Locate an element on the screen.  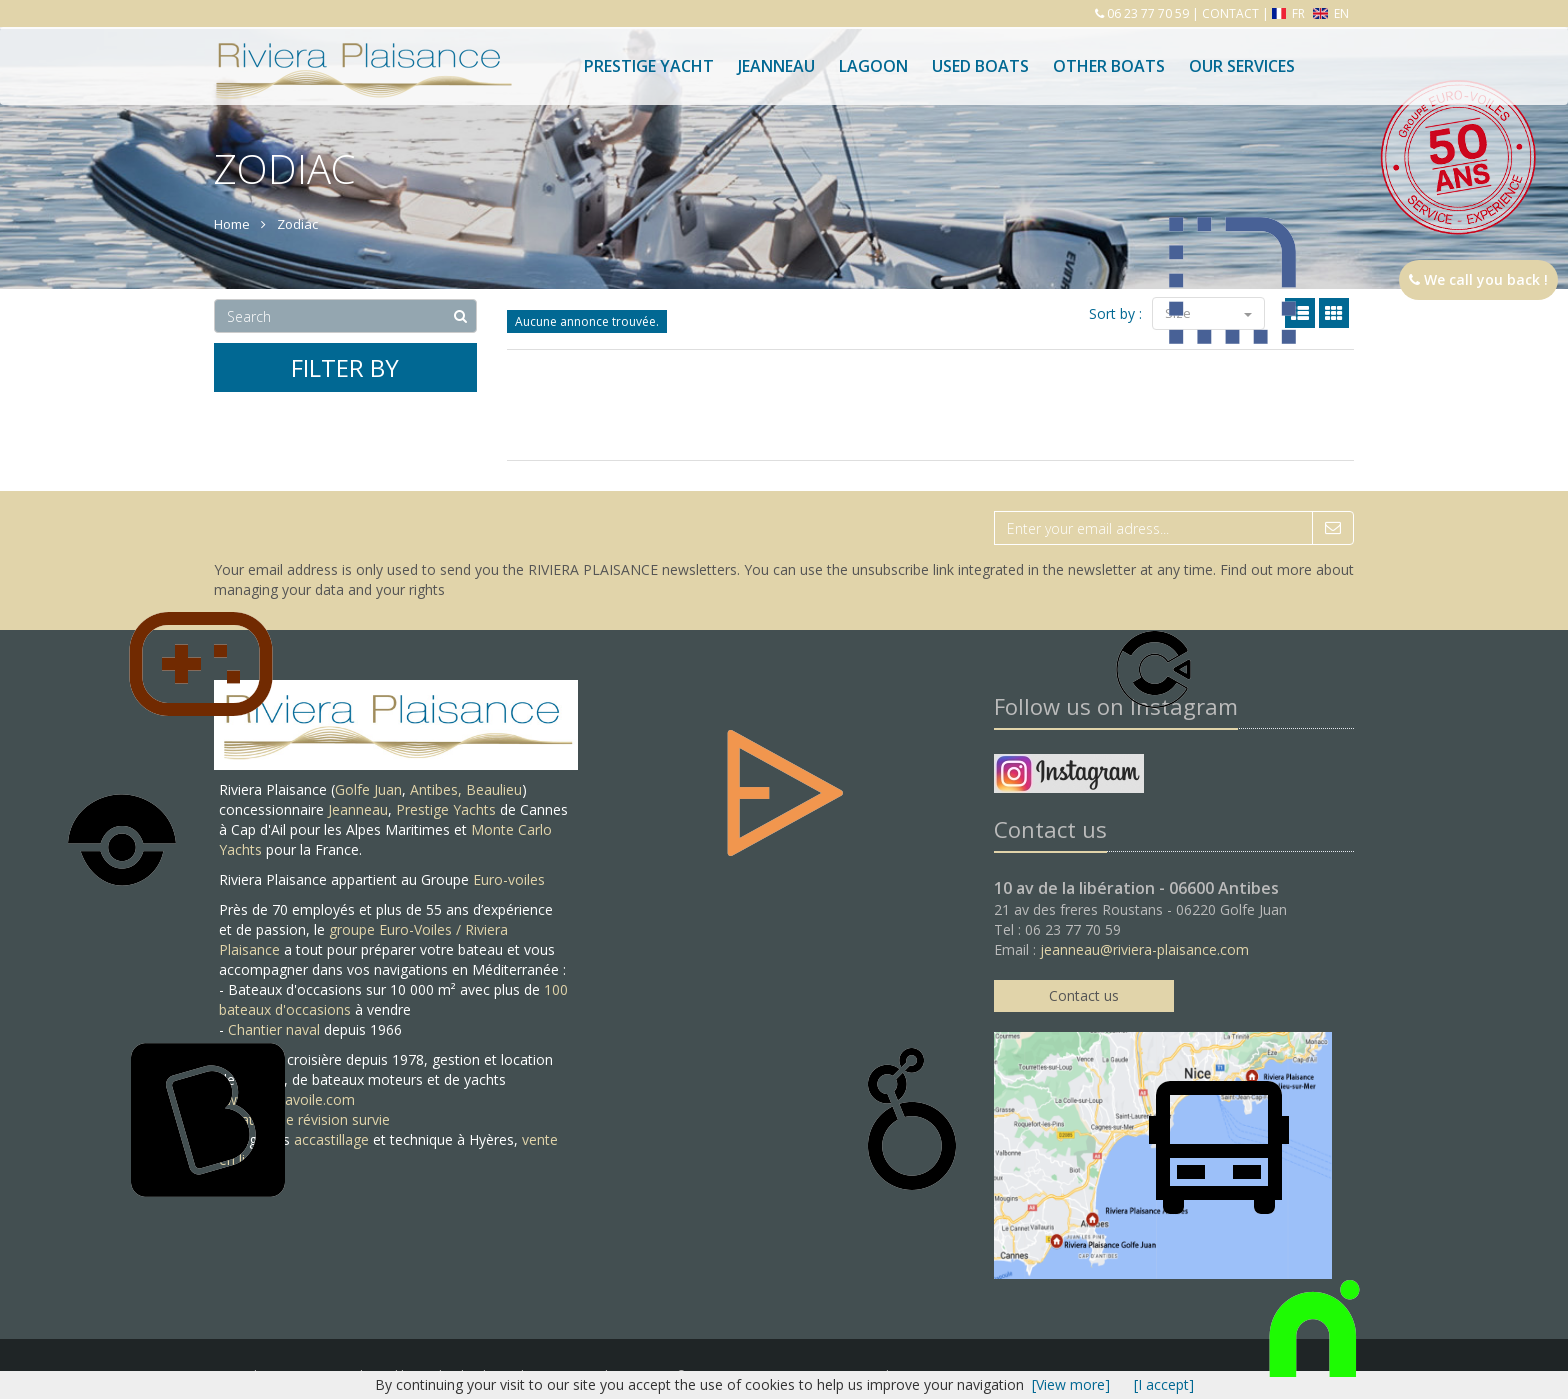
open gaming or games section is located at coordinates (201, 664).